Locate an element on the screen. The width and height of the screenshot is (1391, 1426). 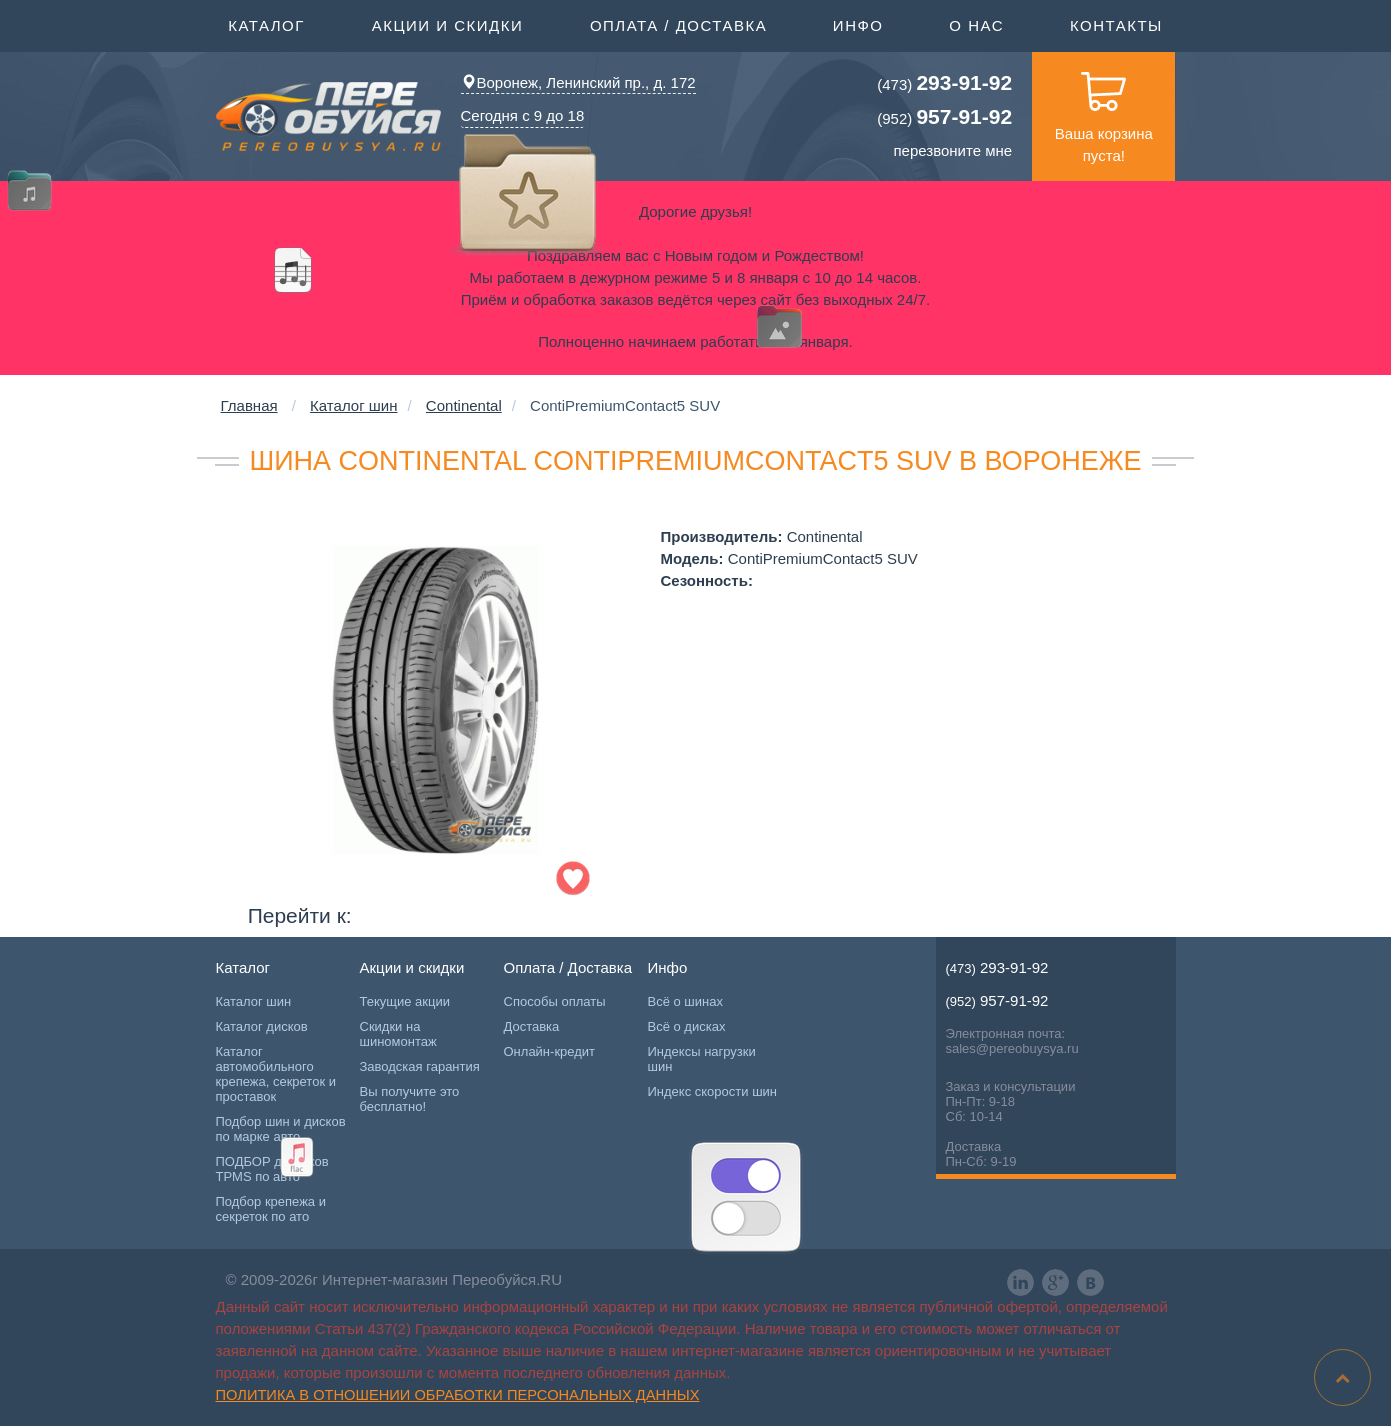
mark item as favorite is located at coordinates (573, 878).